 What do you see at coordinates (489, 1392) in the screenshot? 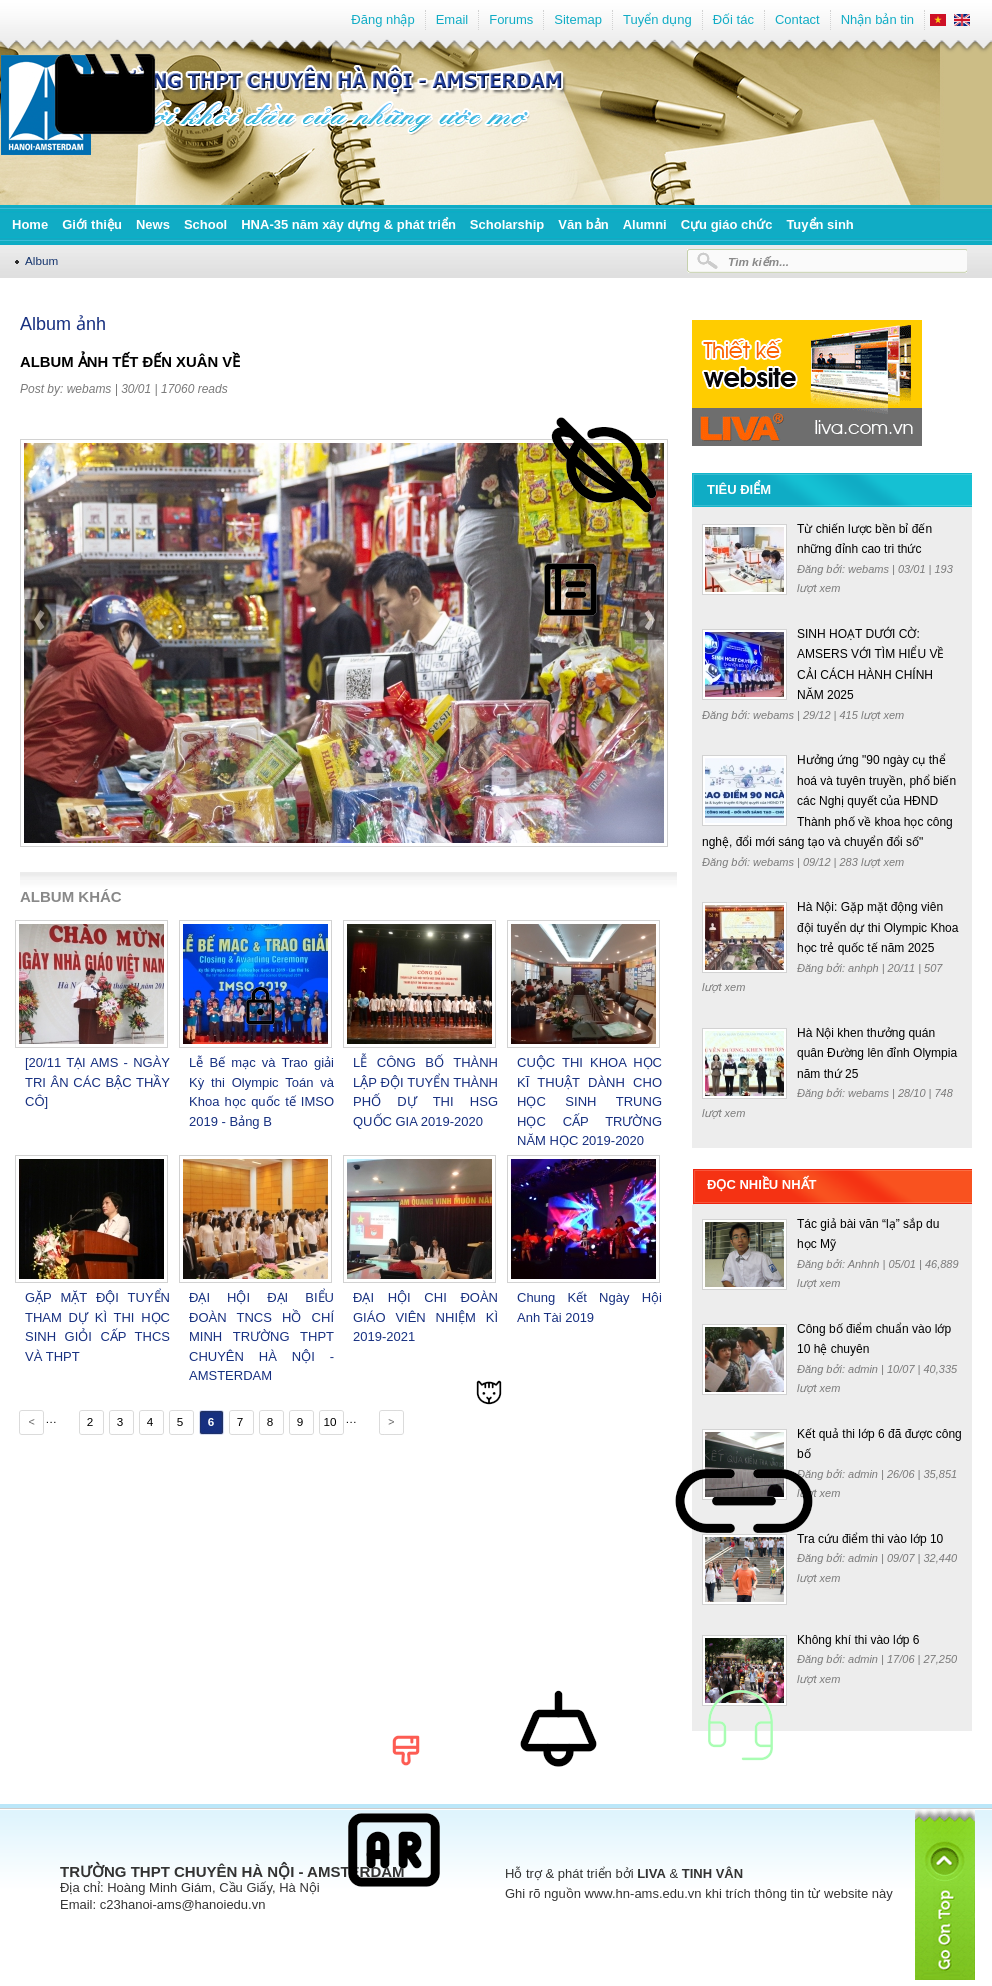
I see `view pet or animal-related content` at bounding box center [489, 1392].